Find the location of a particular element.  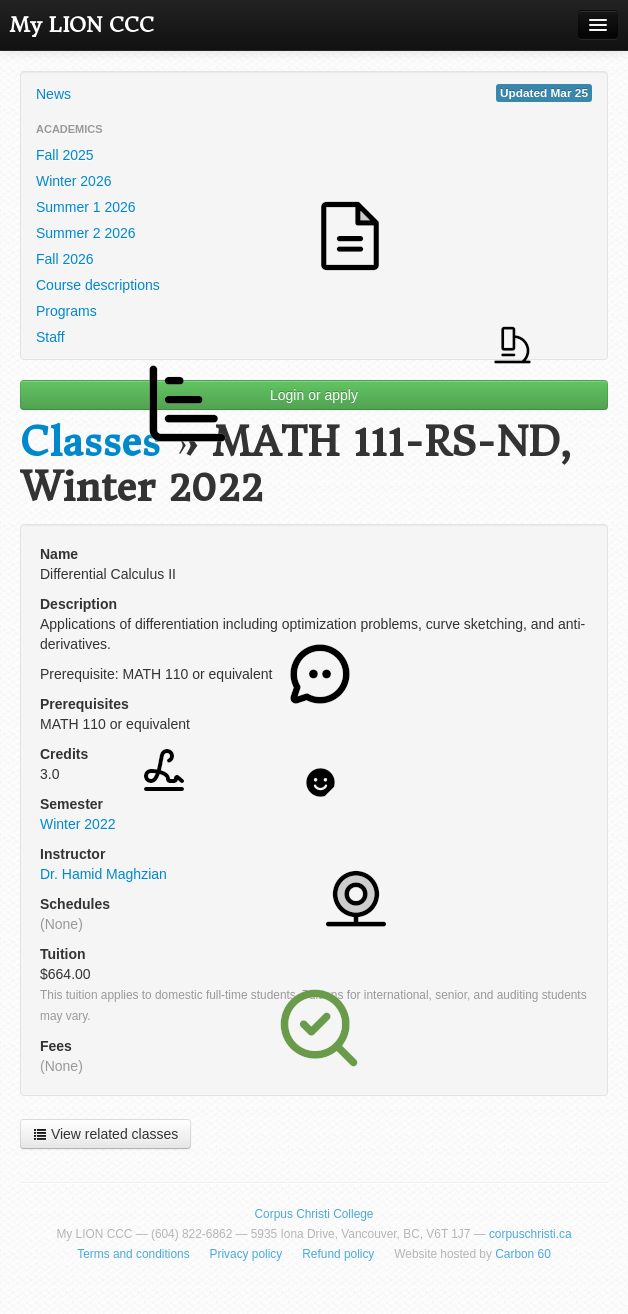

add a sticker to your message is located at coordinates (320, 782).